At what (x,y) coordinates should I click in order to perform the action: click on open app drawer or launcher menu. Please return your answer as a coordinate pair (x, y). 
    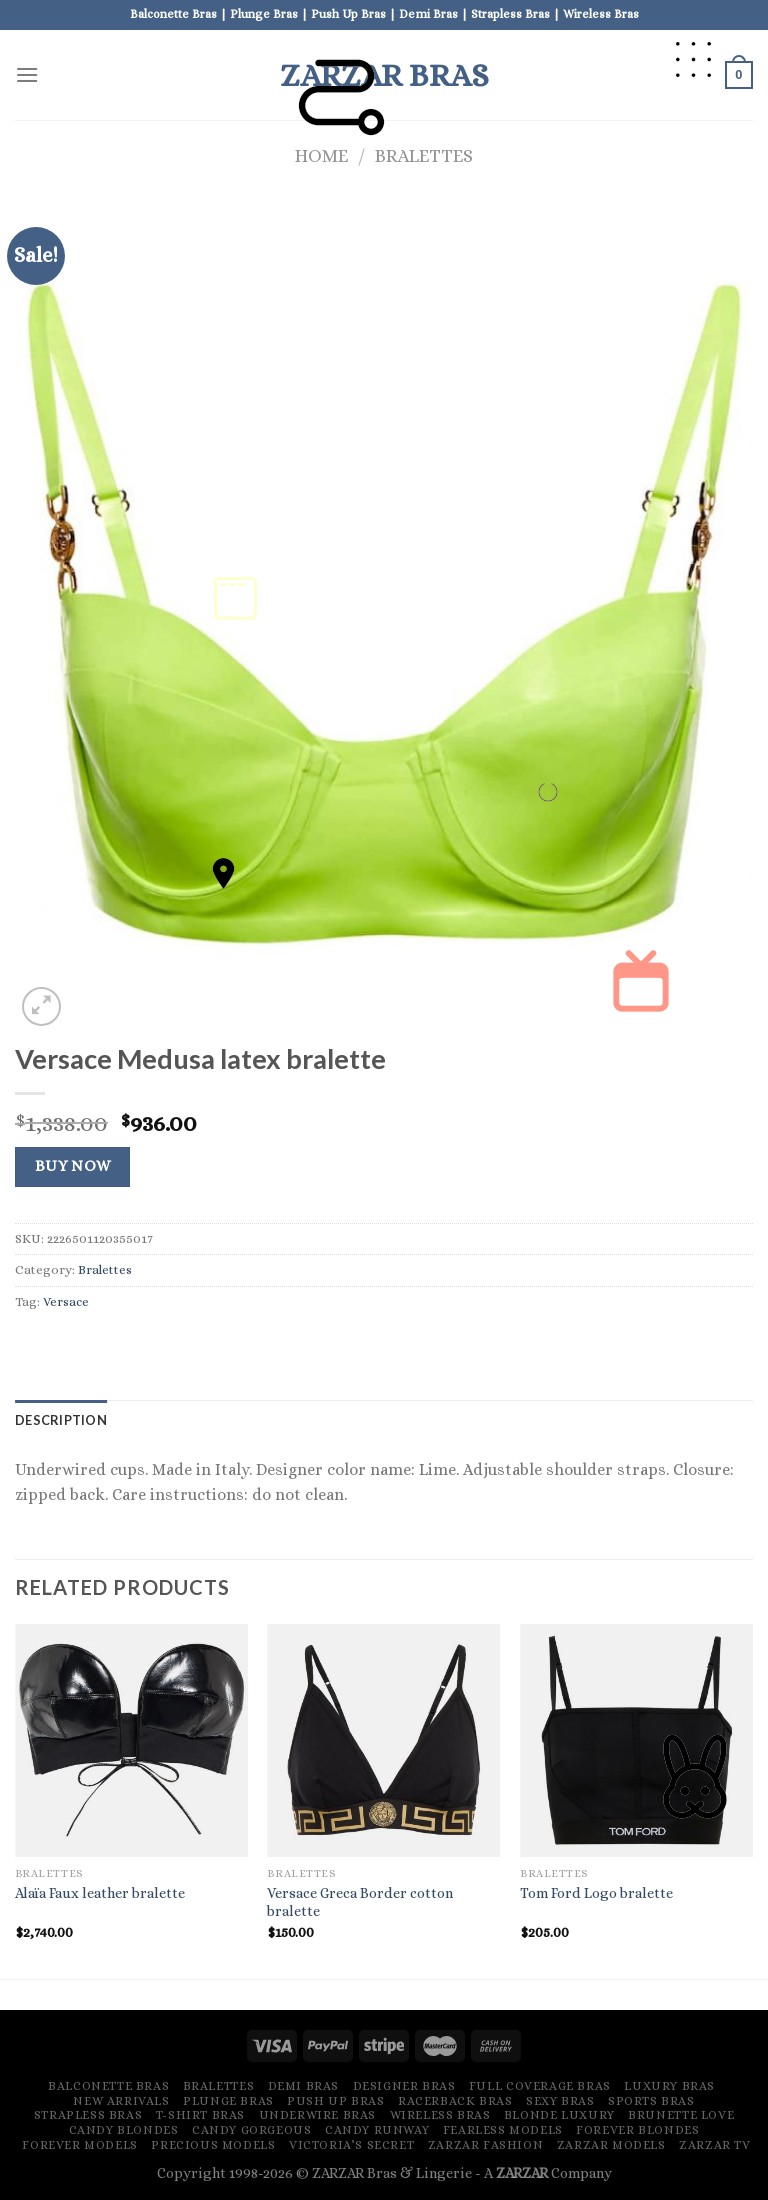
    Looking at the image, I should click on (693, 59).